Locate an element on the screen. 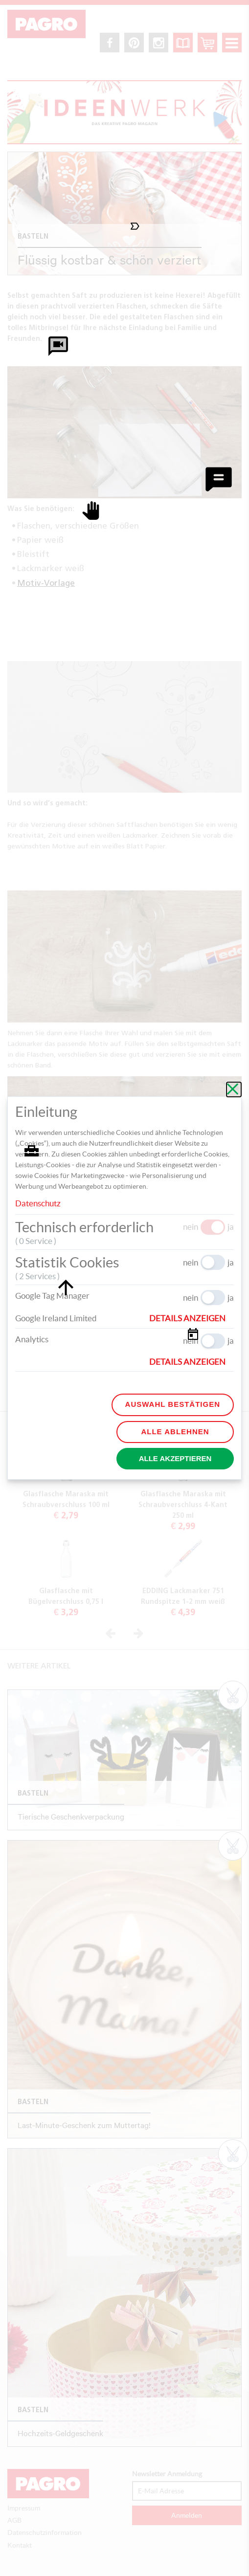 The width and height of the screenshot is (249, 2576). start a video chat conversation is located at coordinates (58, 346).